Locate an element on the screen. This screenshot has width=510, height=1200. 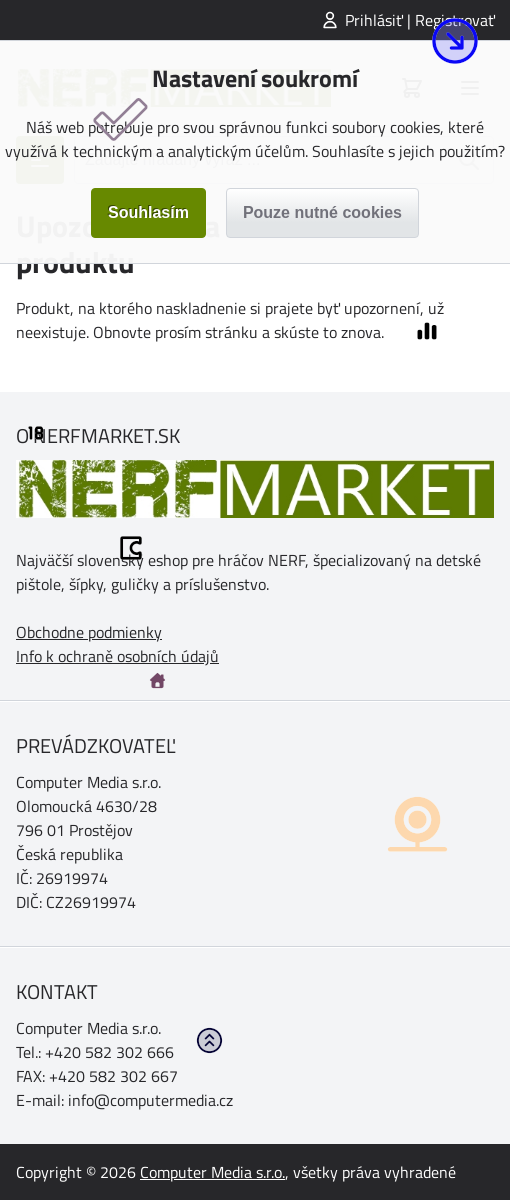
confirm or submit an action is located at coordinates (119, 118).